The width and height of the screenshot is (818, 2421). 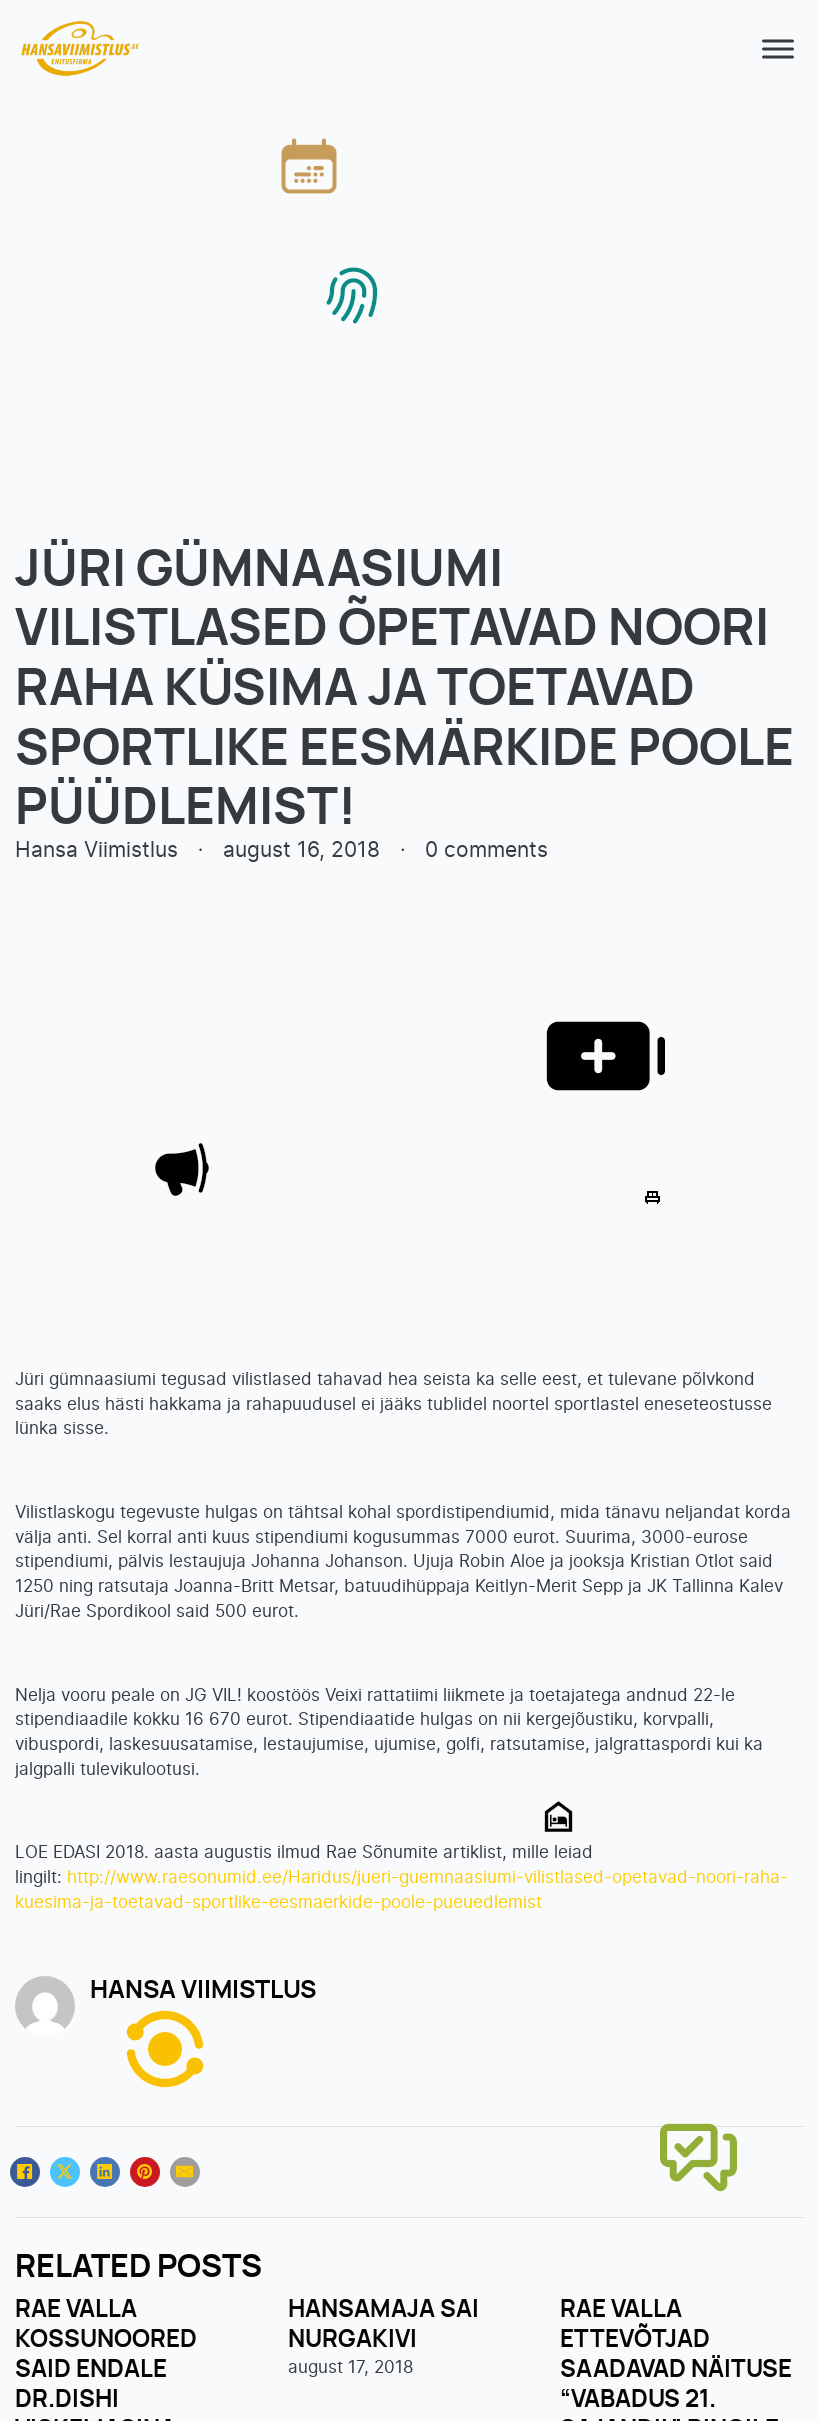 I want to click on add or extend battery life, so click(x=604, y=1056).